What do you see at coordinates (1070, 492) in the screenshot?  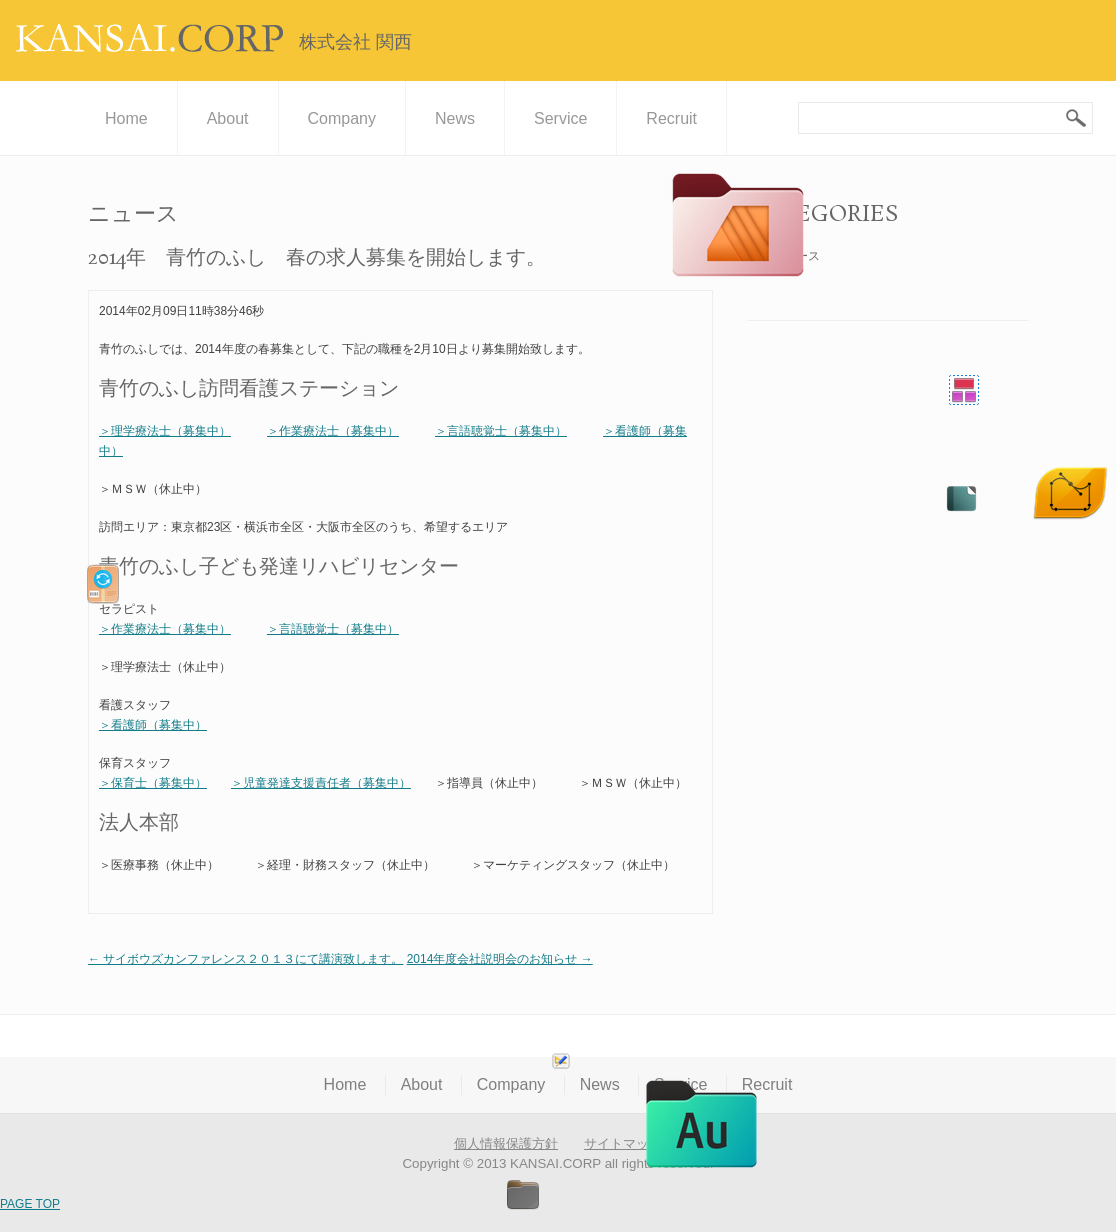 I see `access shape style library in iMovie` at bounding box center [1070, 492].